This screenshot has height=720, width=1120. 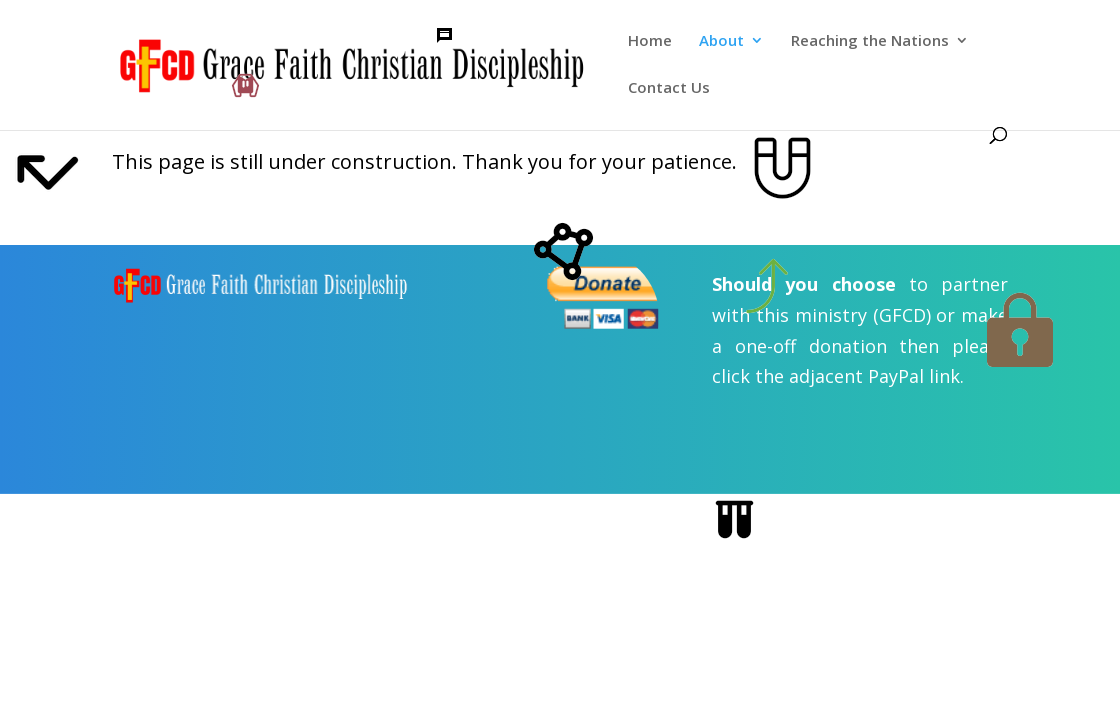 What do you see at coordinates (48, 172) in the screenshot?
I see `indicates a missed incoming call` at bounding box center [48, 172].